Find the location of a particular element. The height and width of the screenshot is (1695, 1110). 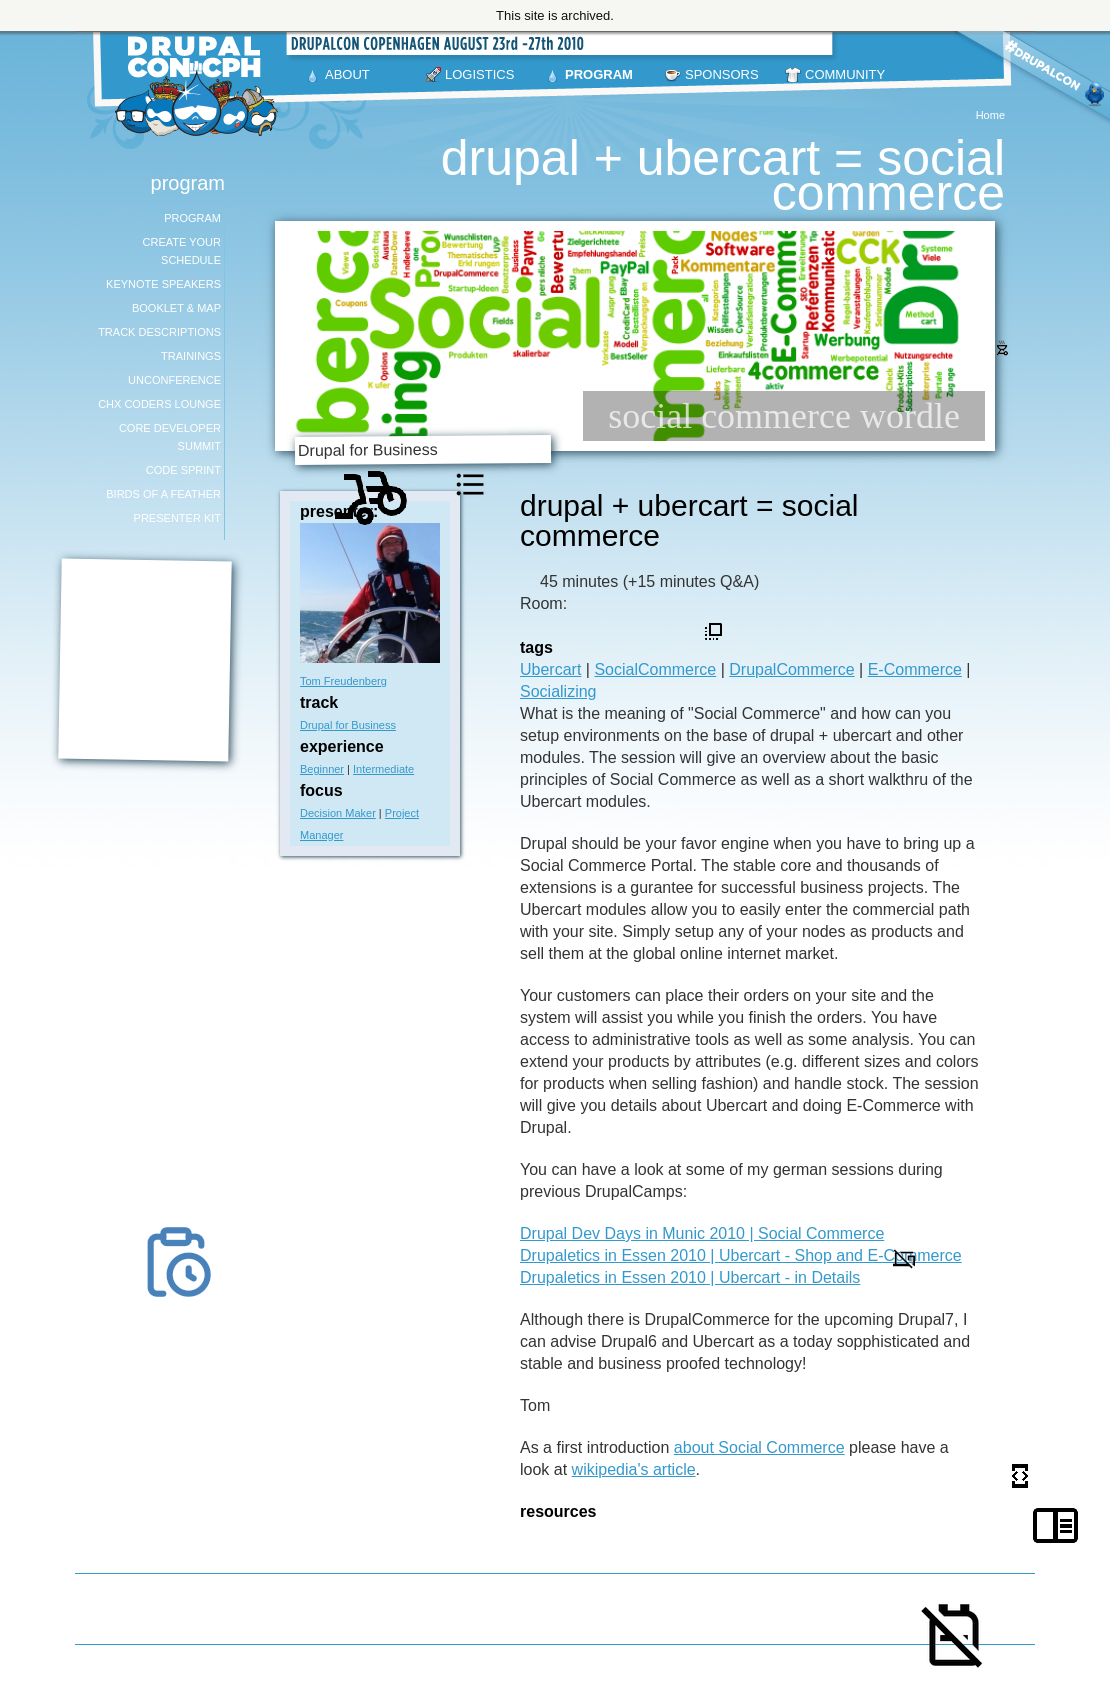

access outdoor cooking or grilling recipes is located at coordinates (1002, 348).